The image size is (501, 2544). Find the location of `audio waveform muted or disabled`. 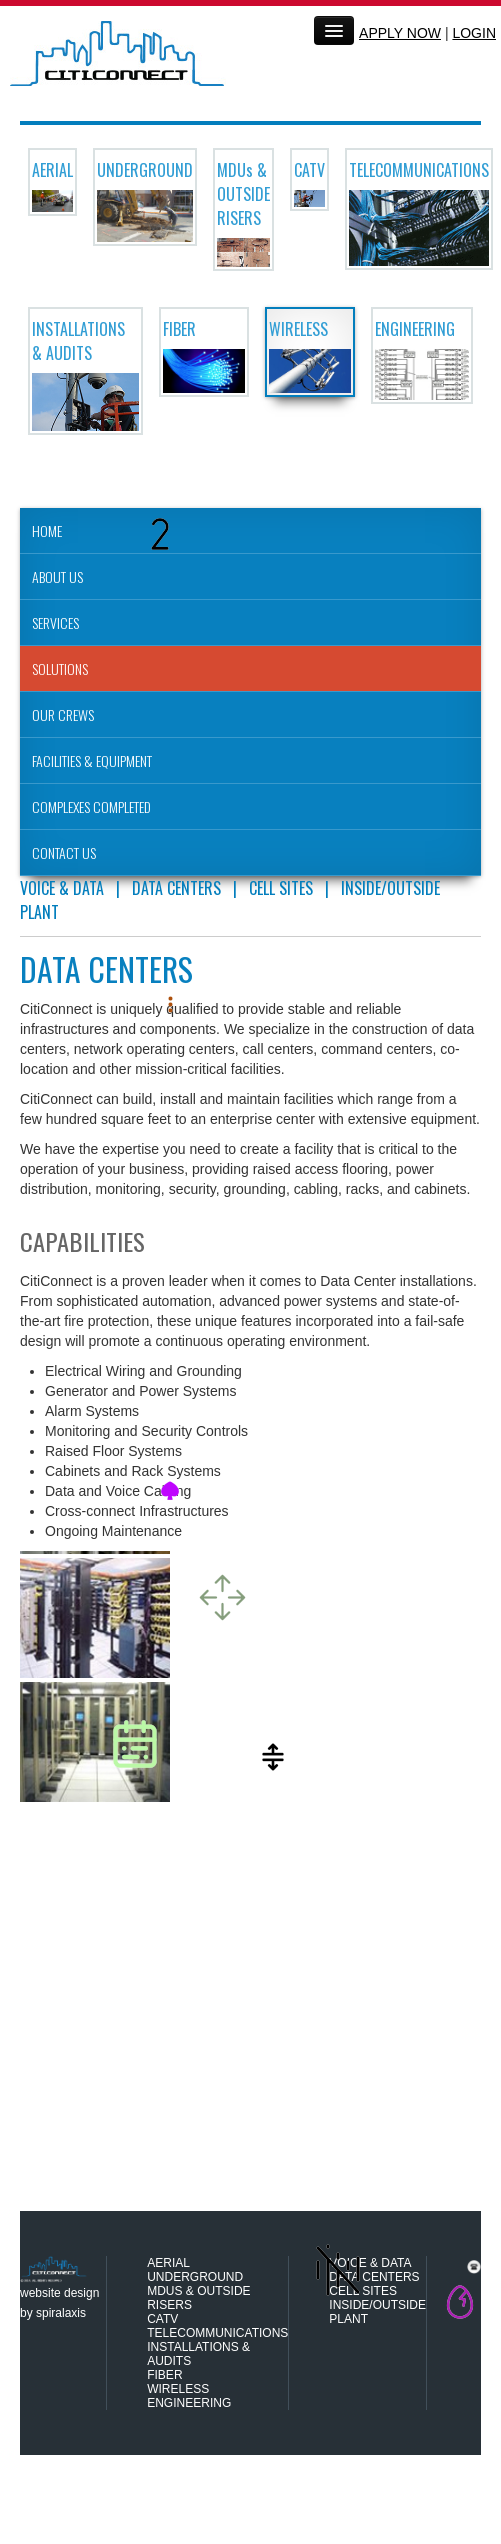

audio waveform muted or disabled is located at coordinates (338, 2270).